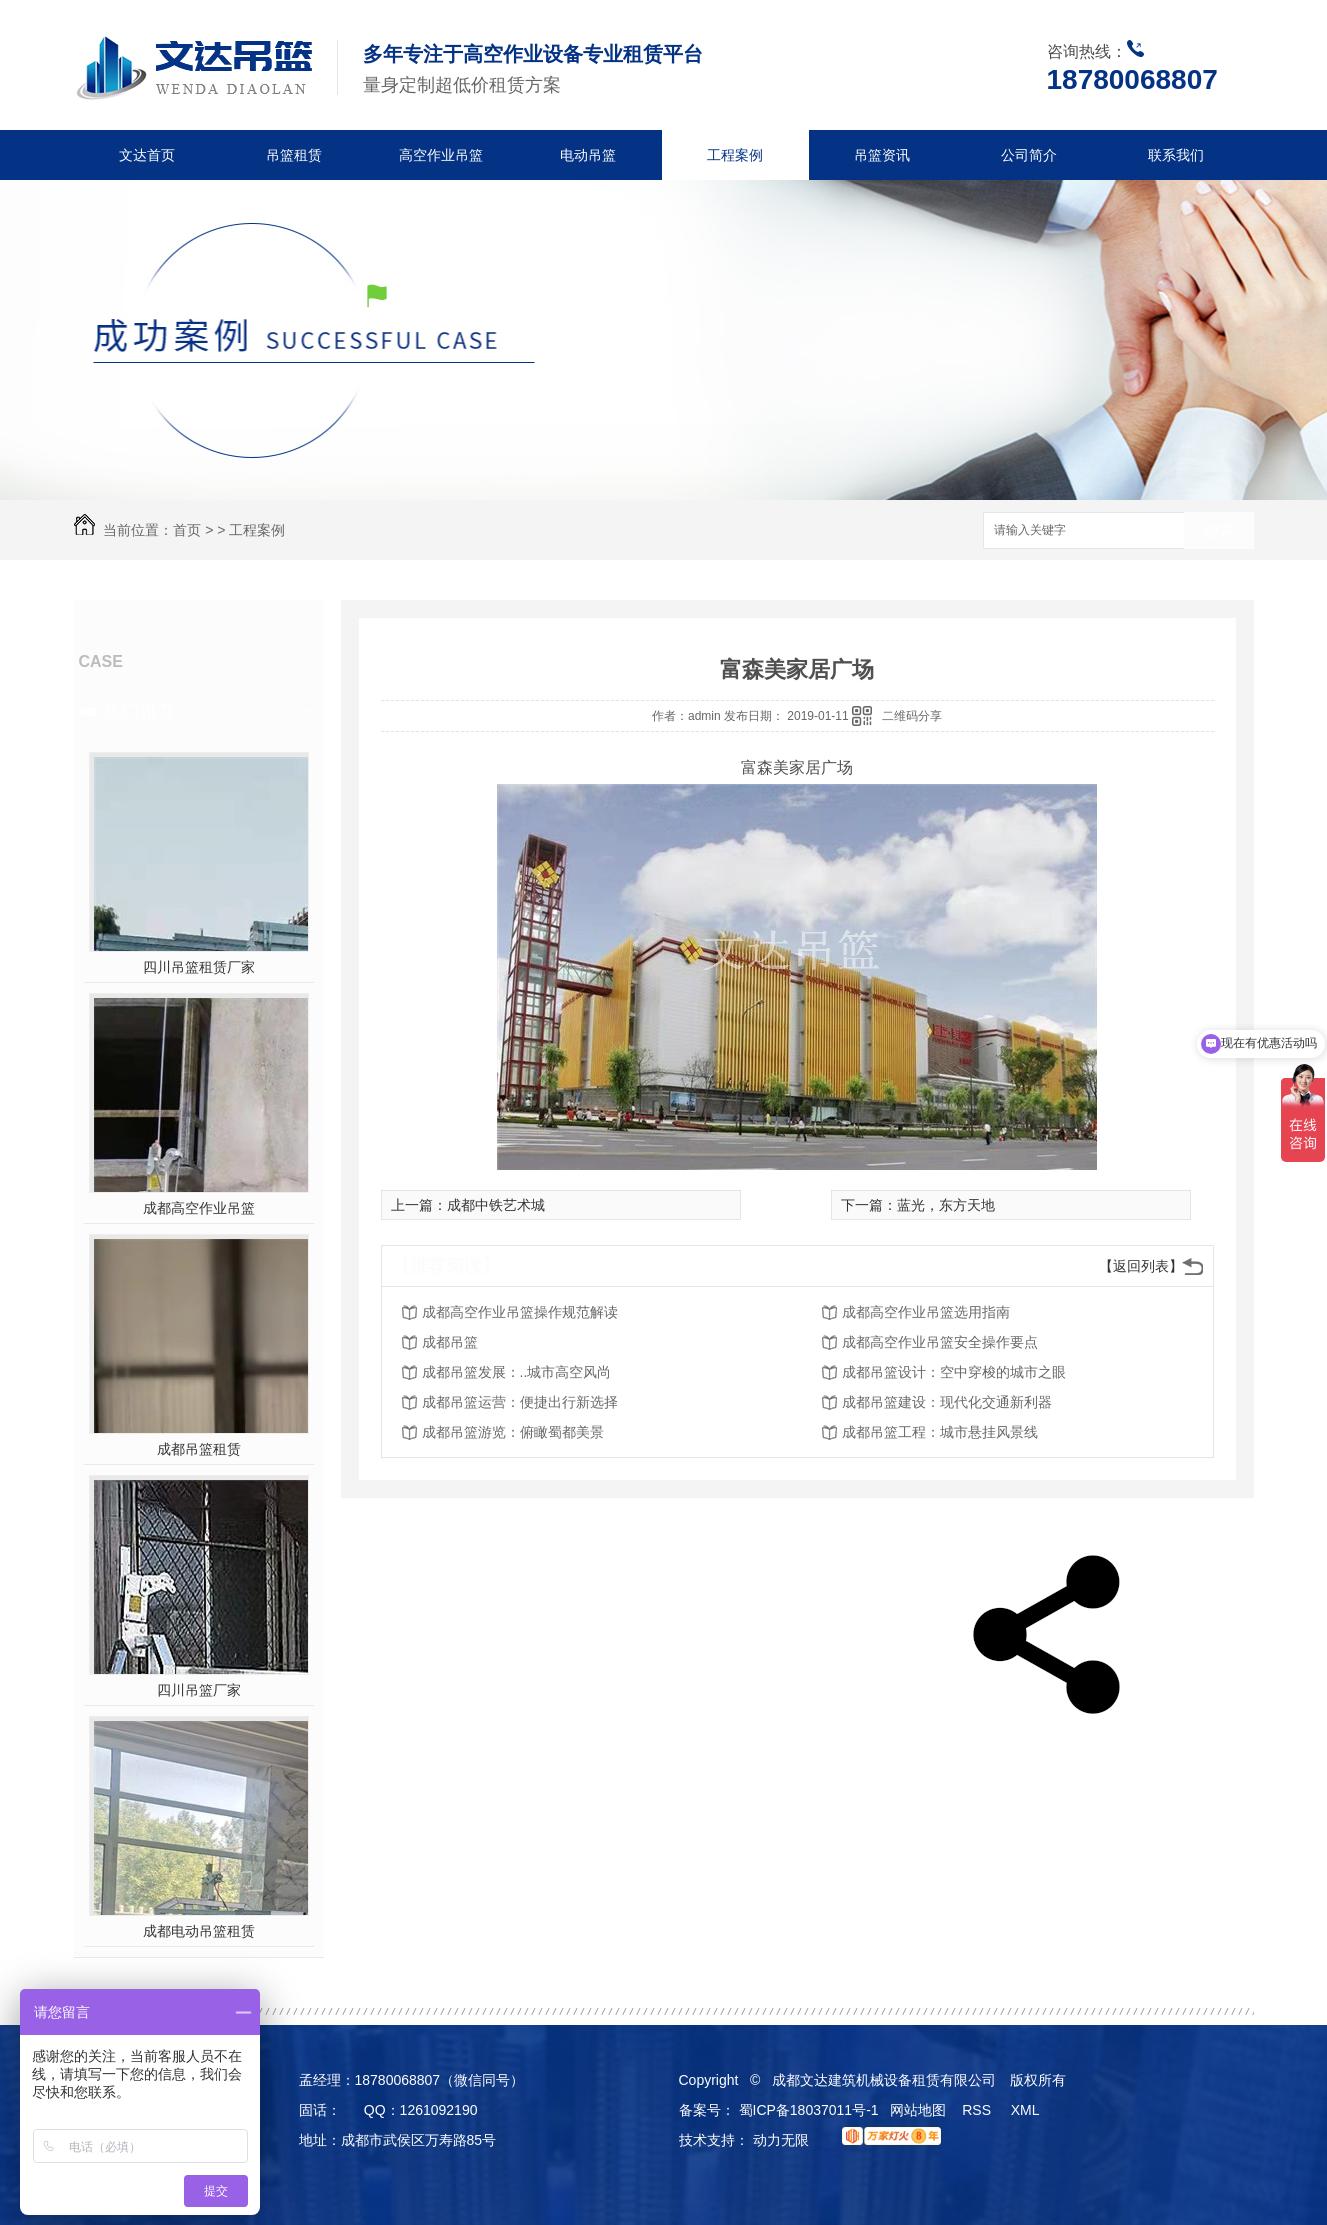 The height and width of the screenshot is (2225, 1327). Describe the element at coordinates (377, 296) in the screenshot. I see `flag or report content` at that location.